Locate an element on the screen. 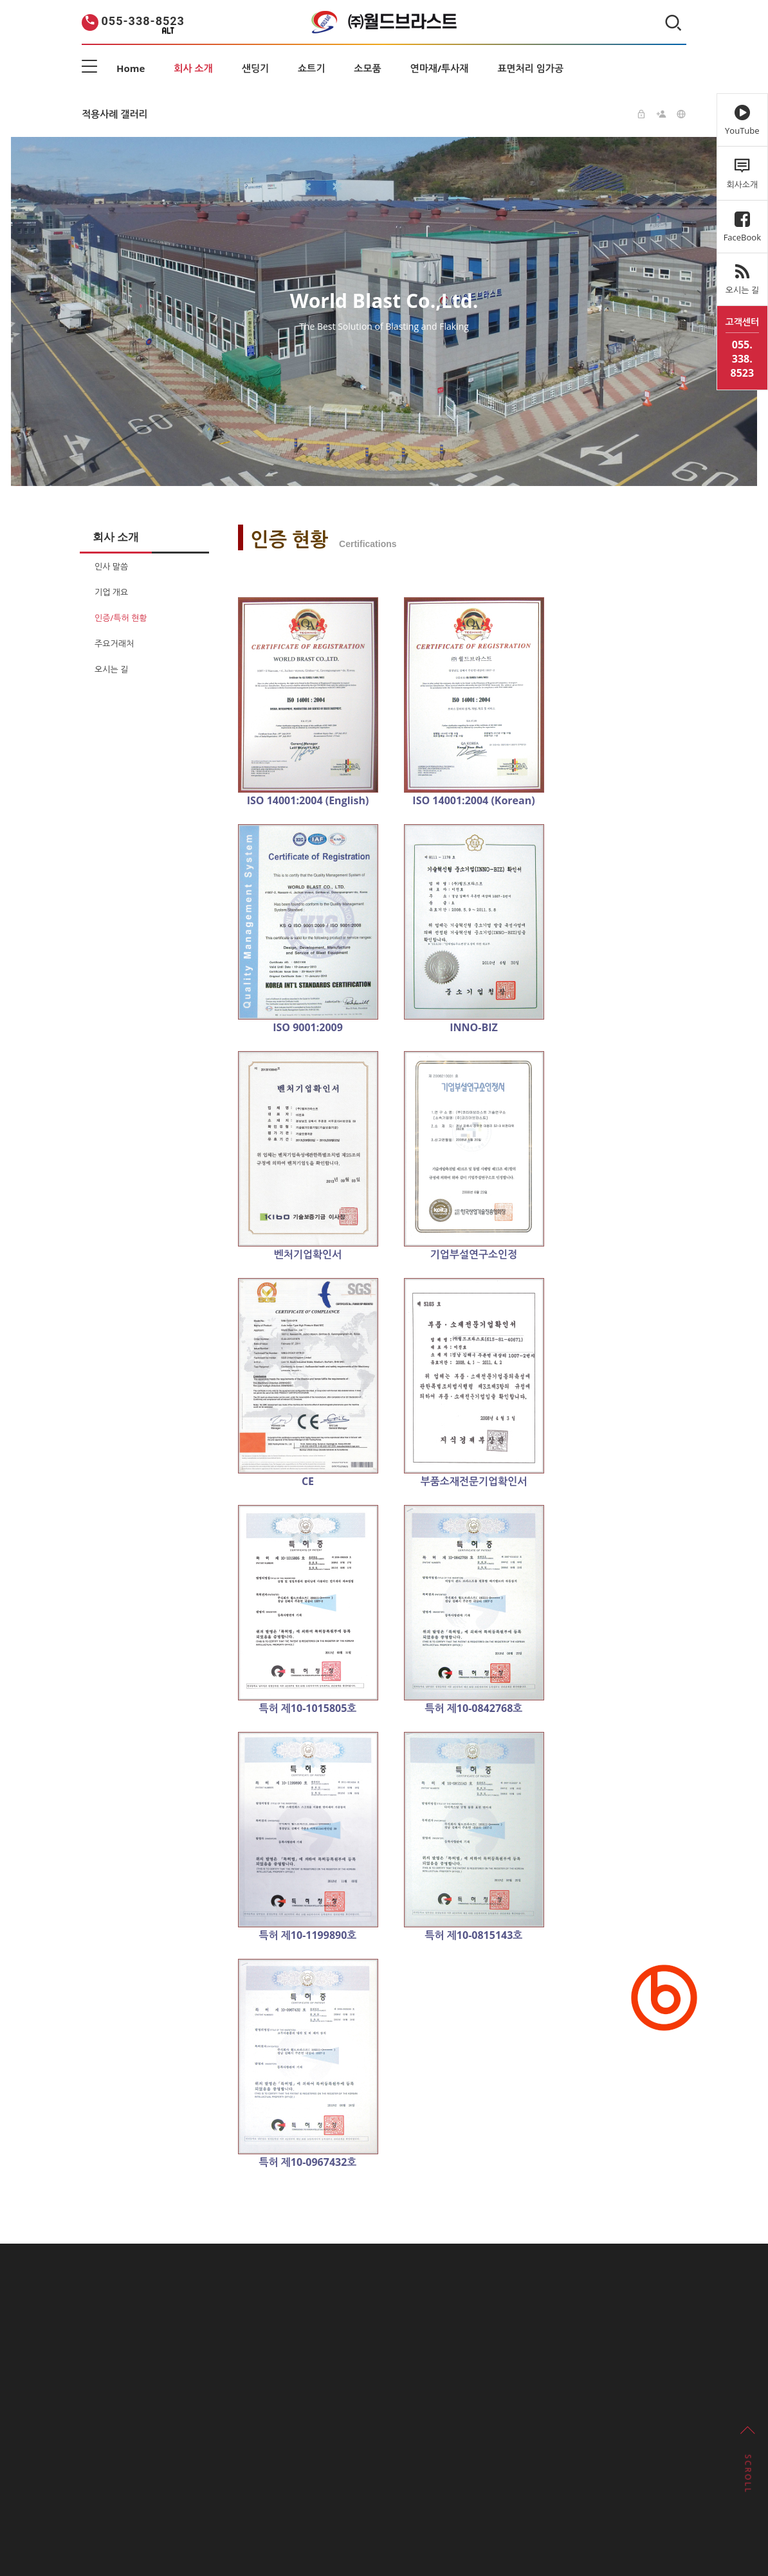 This screenshot has width=768, height=2576. beats audio brand logo is located at coordinates (664, 1997).